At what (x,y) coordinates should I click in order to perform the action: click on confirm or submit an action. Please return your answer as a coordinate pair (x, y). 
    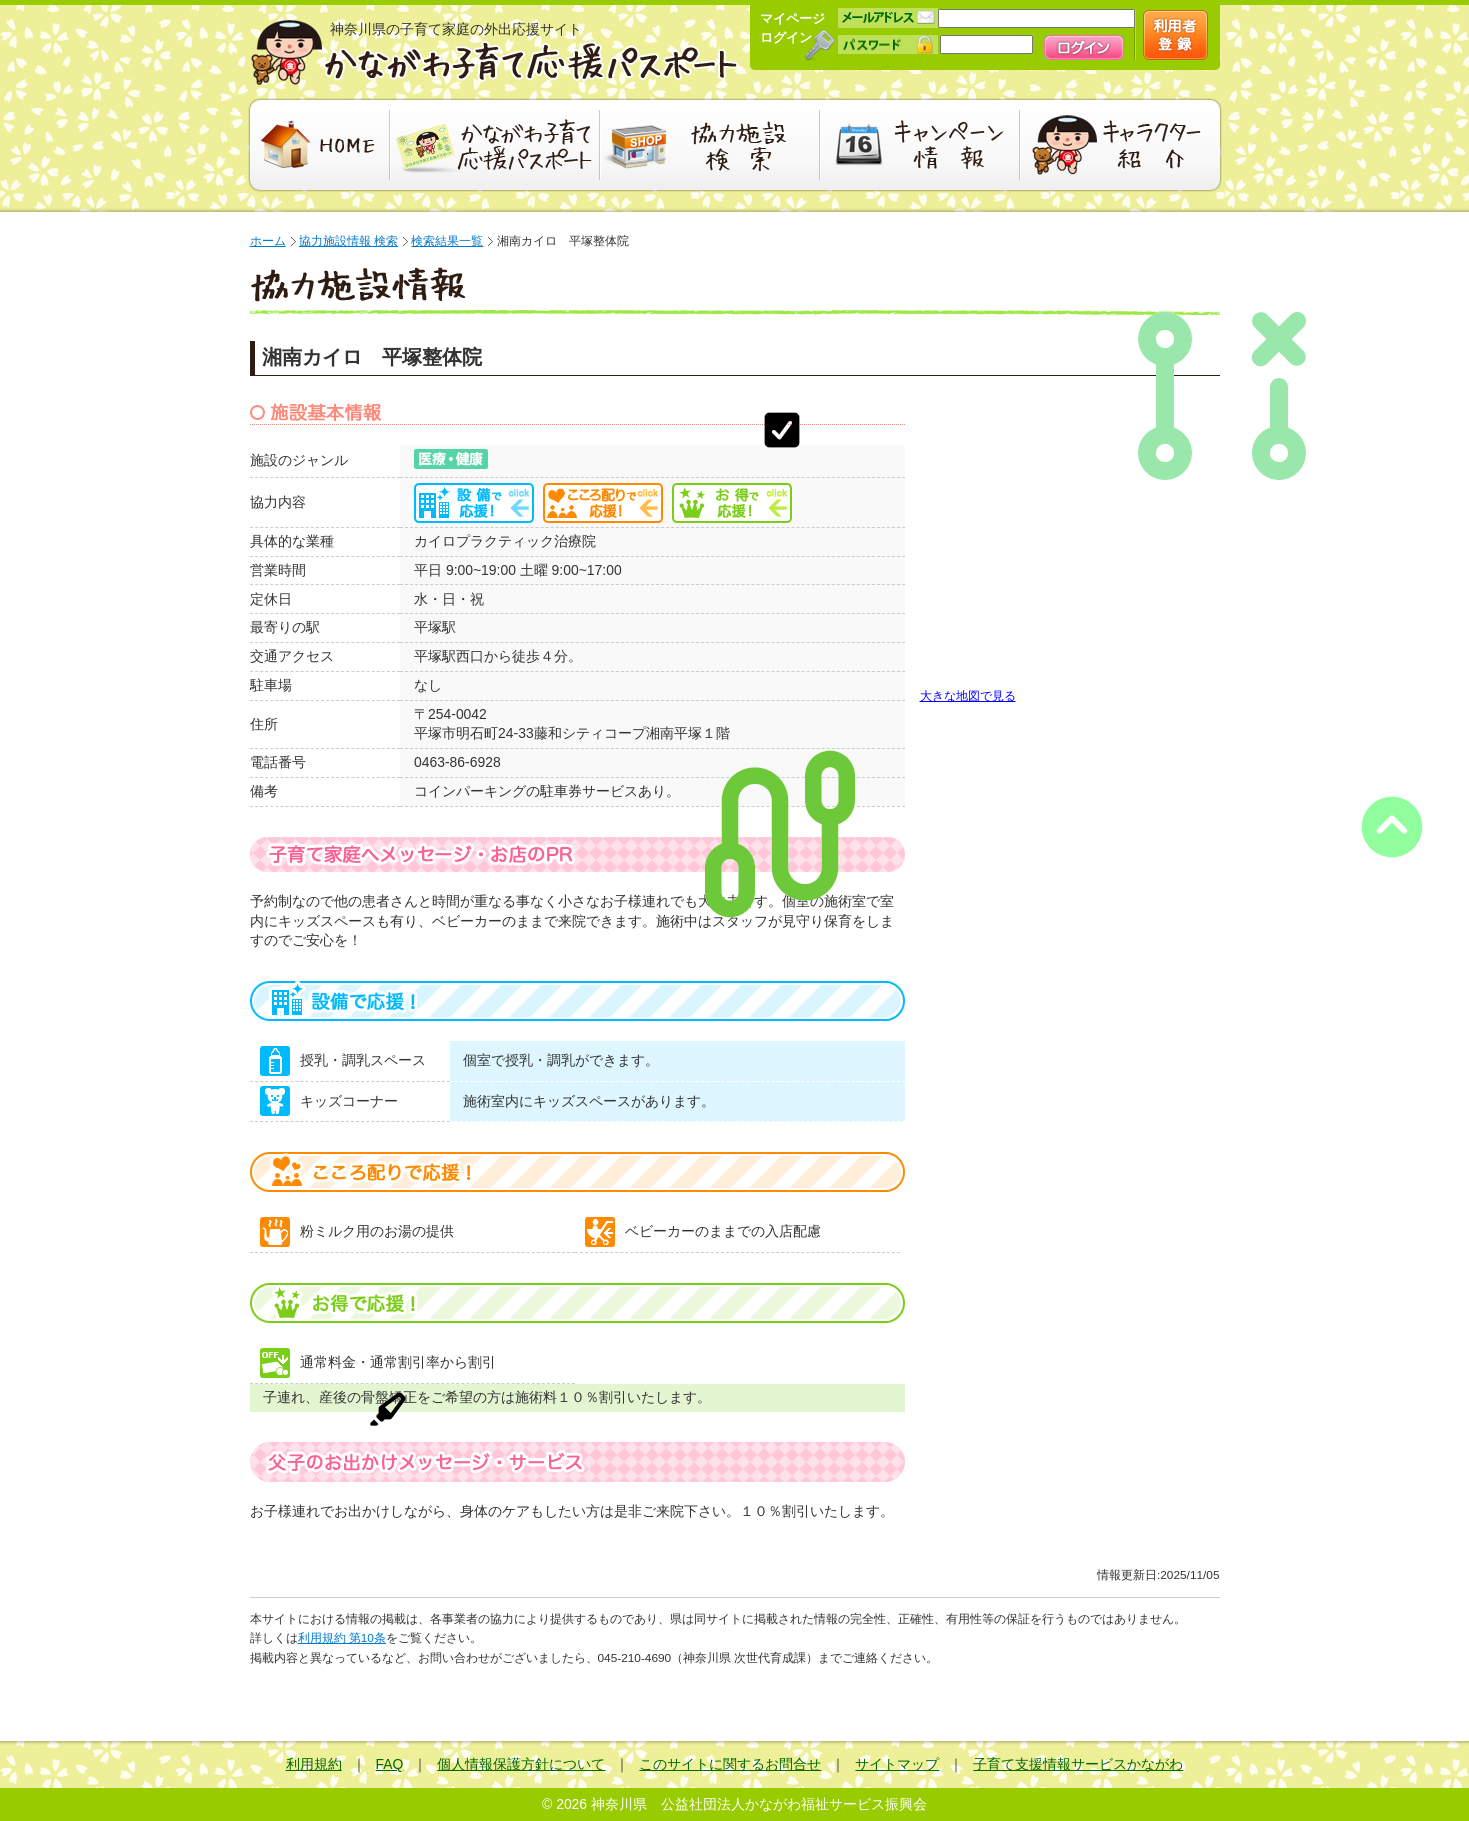
    Looking at the image, I should click on (782, 430).